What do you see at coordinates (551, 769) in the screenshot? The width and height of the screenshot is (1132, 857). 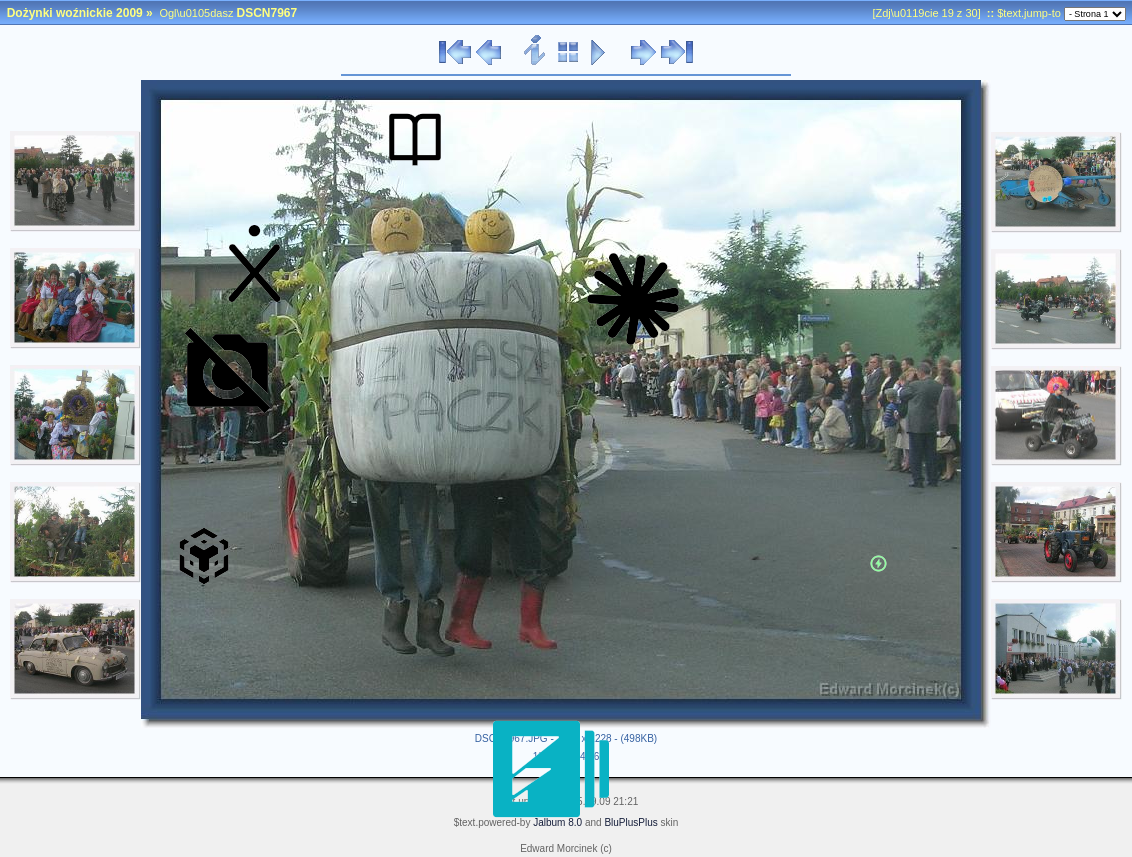 I see `open Formstack form builder` at bounding box center [551, 769].